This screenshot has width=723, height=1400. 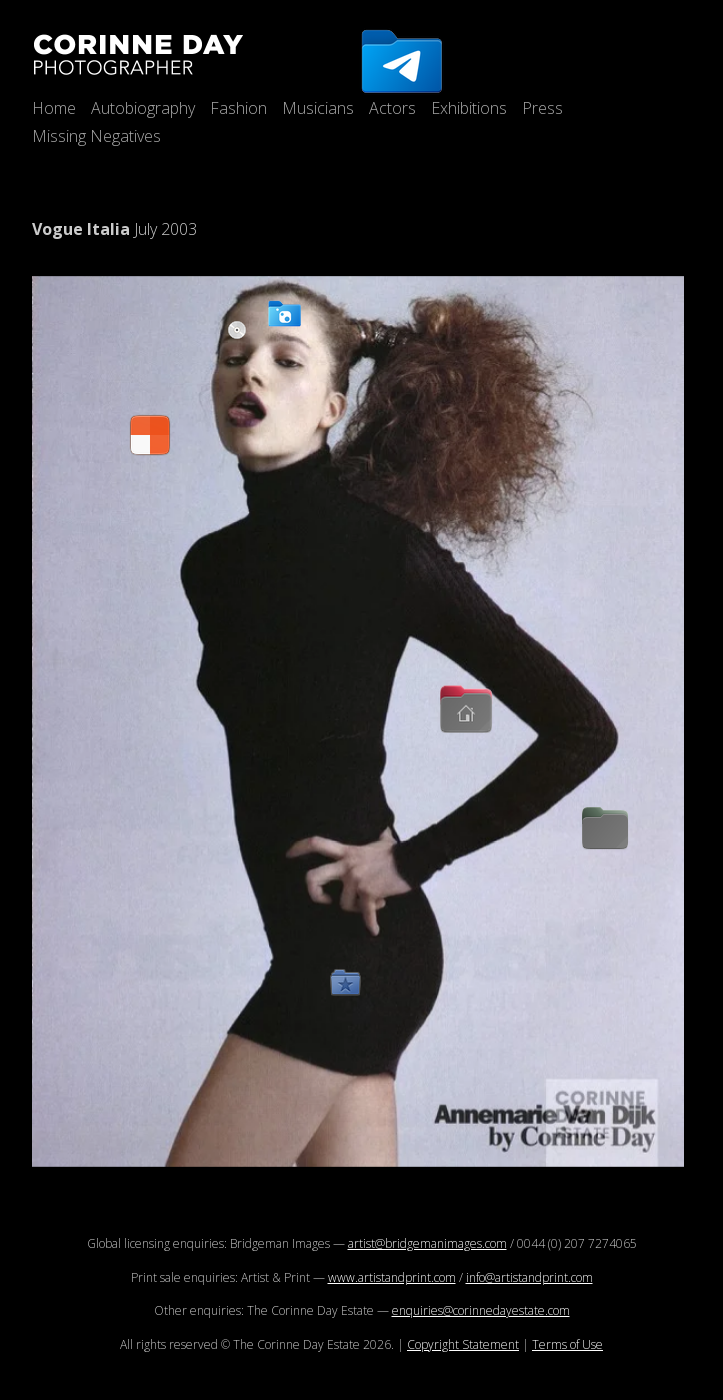 What do you see at coordinates (466, 709) in the screenshot?
I see `access your home folder` at bounding box center [466, 709].